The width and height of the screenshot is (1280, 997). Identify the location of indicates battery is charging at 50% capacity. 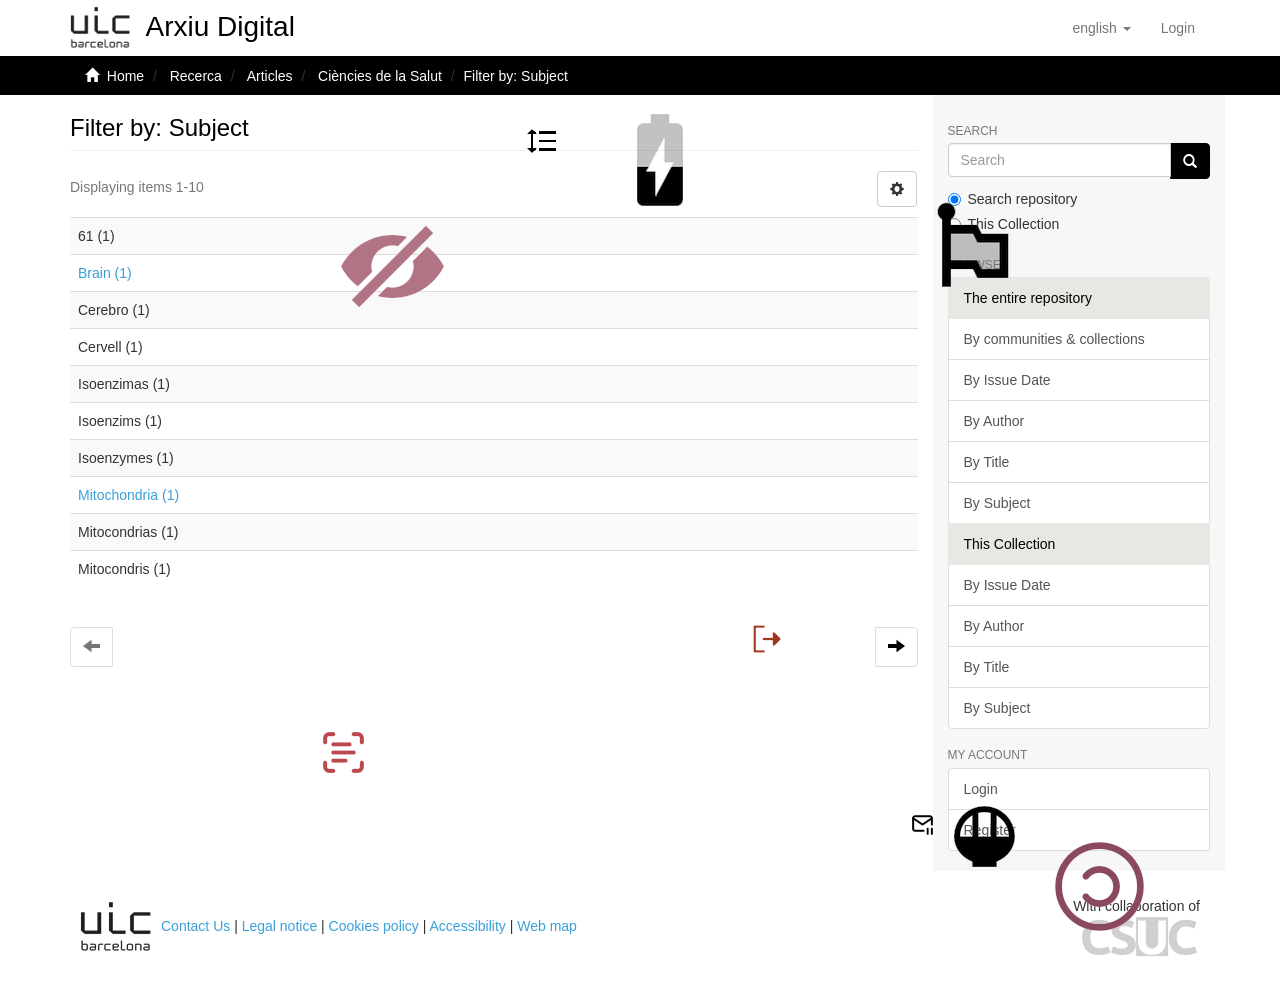
(660, 160).